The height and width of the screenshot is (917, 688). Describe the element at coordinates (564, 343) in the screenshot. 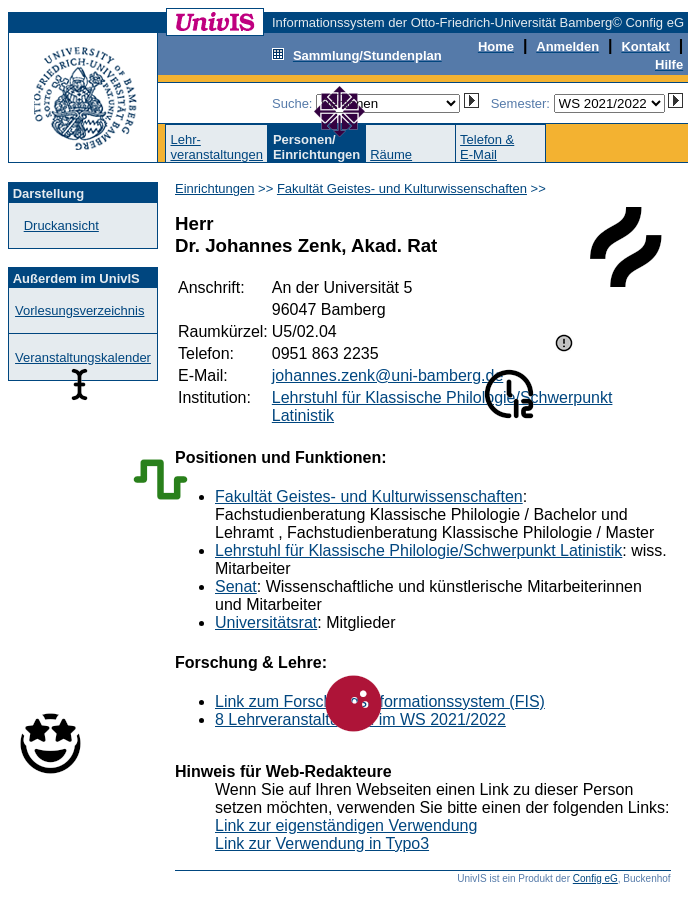

I see `indicates an error or problem has occurred` at that location.